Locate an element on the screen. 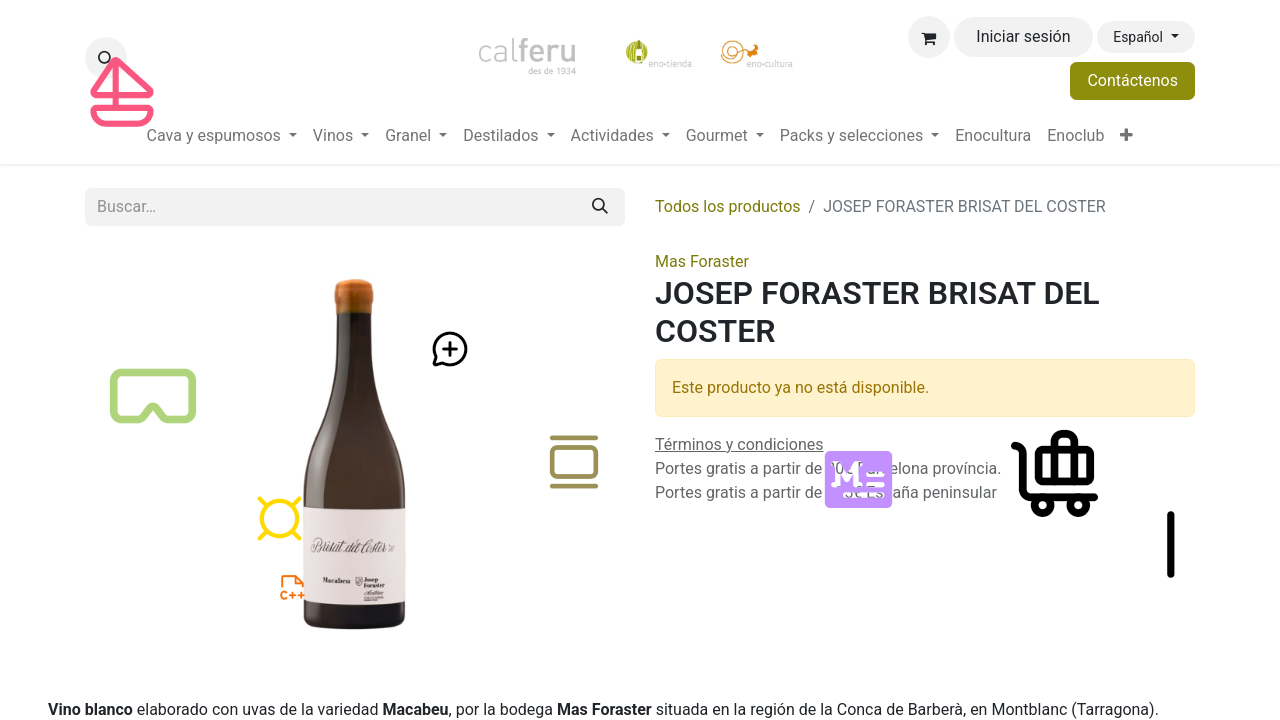 The width and height of the screenshot is (1280, 720). start a new conversation is located at coordinates (450, 349).